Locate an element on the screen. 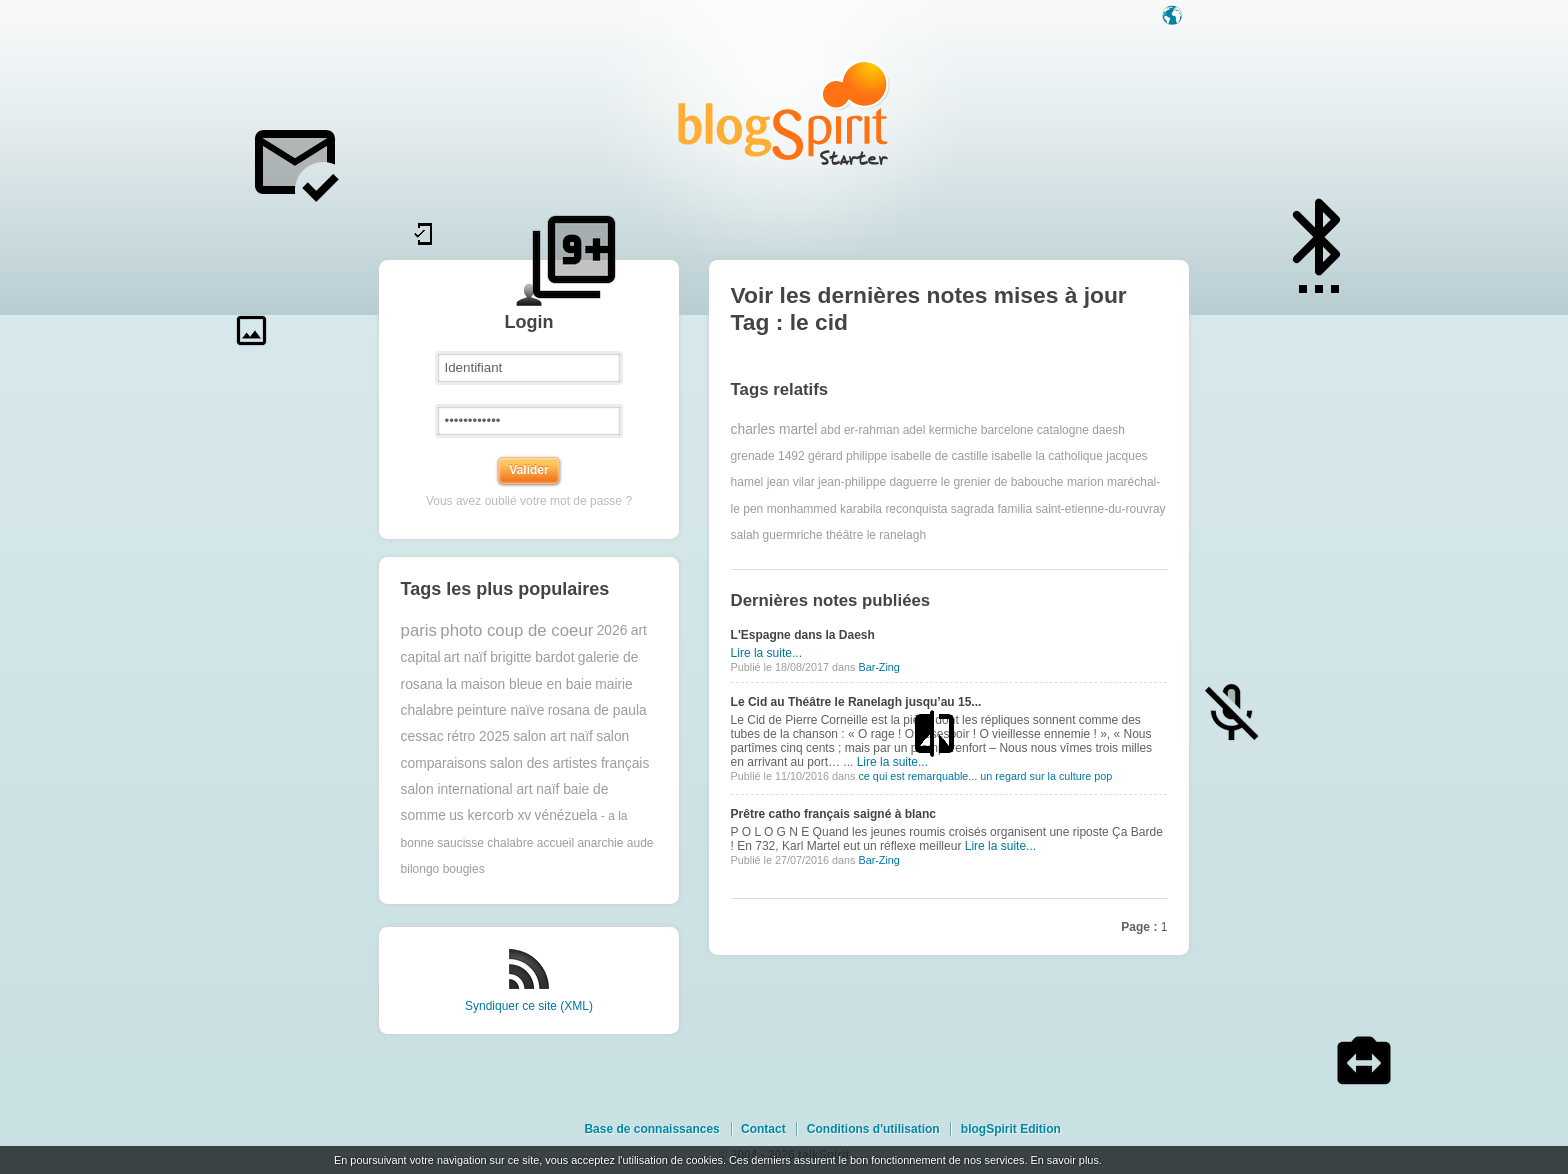 This screenshot has height=1174, width=1568. mark email as read is located at coordinates (295, 162).